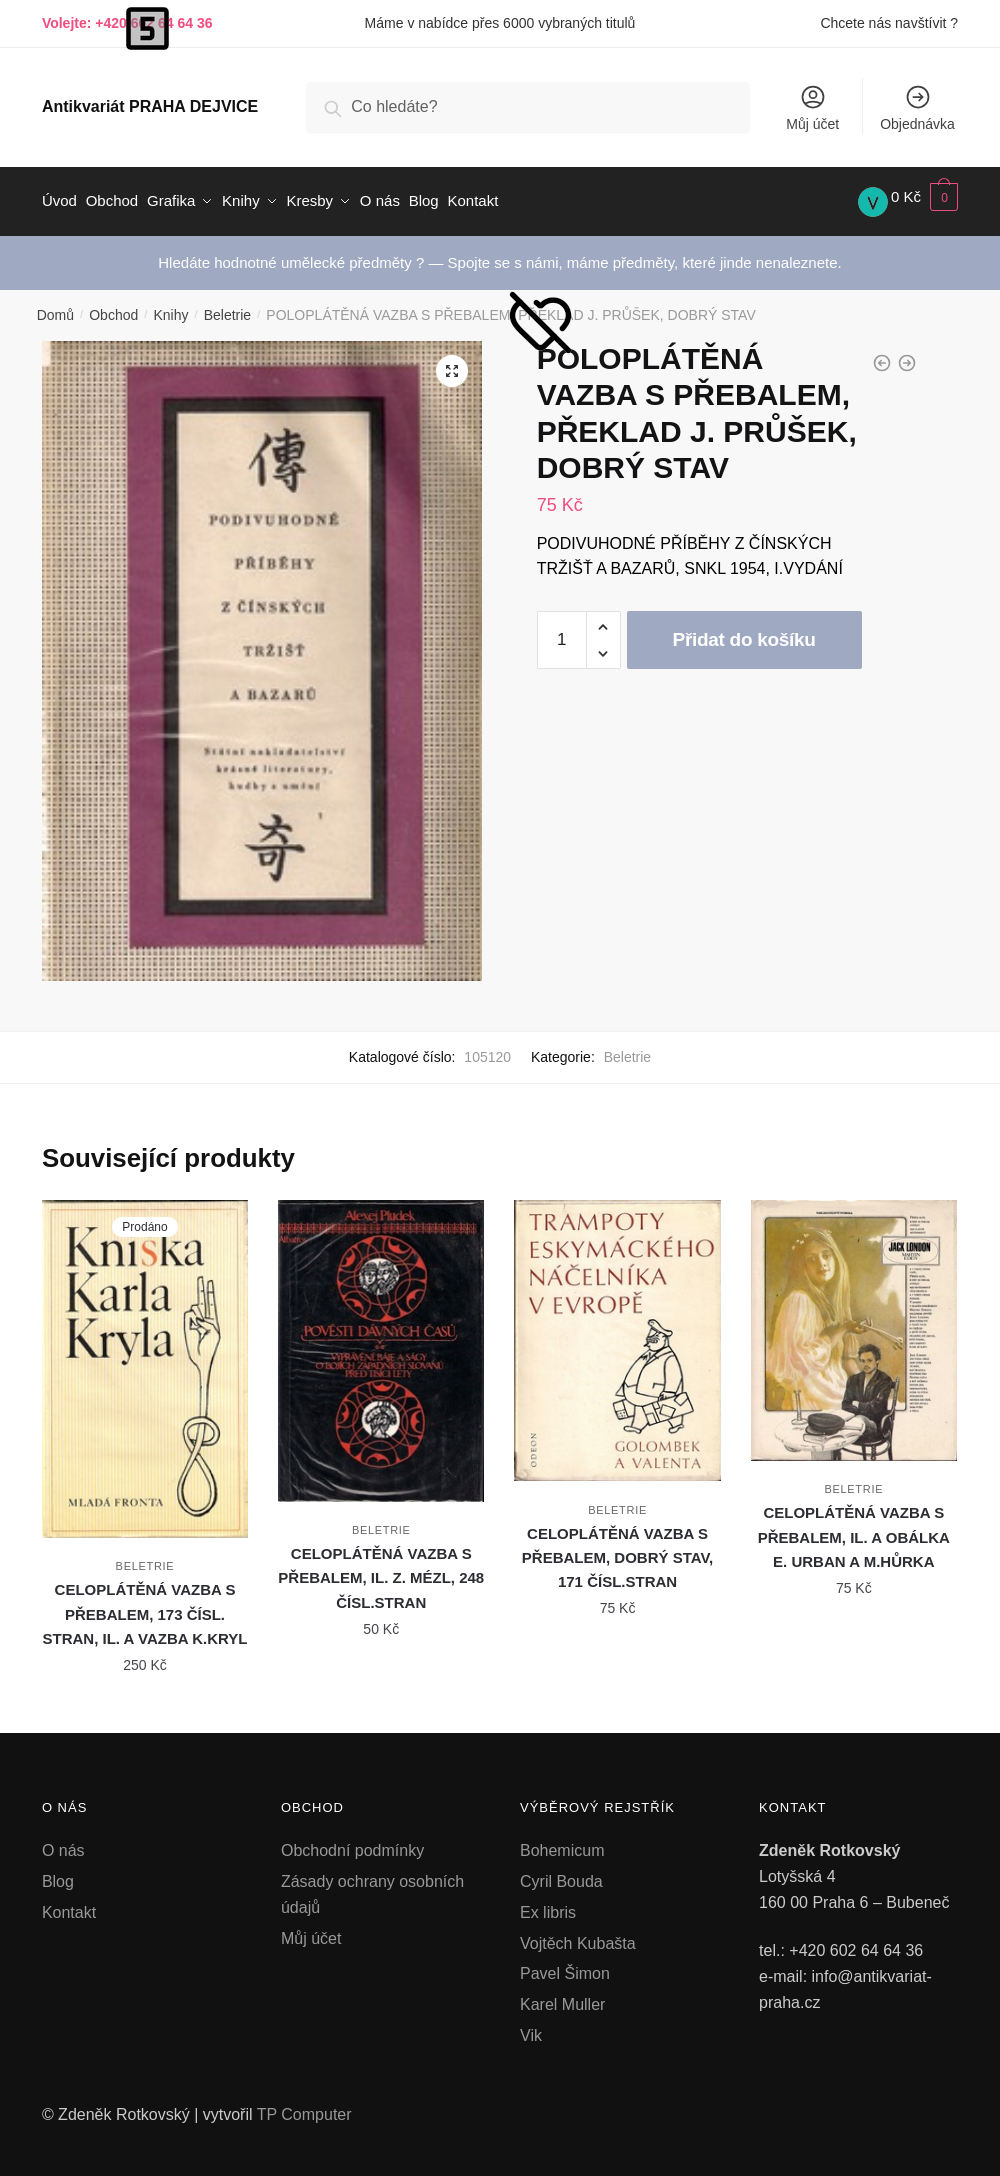 This screenshot has height=2176, width=1000. What do you see at coordinates (540, 322) in the screenshot?
I see `remove from favorites` at bounding box center [540, 322].